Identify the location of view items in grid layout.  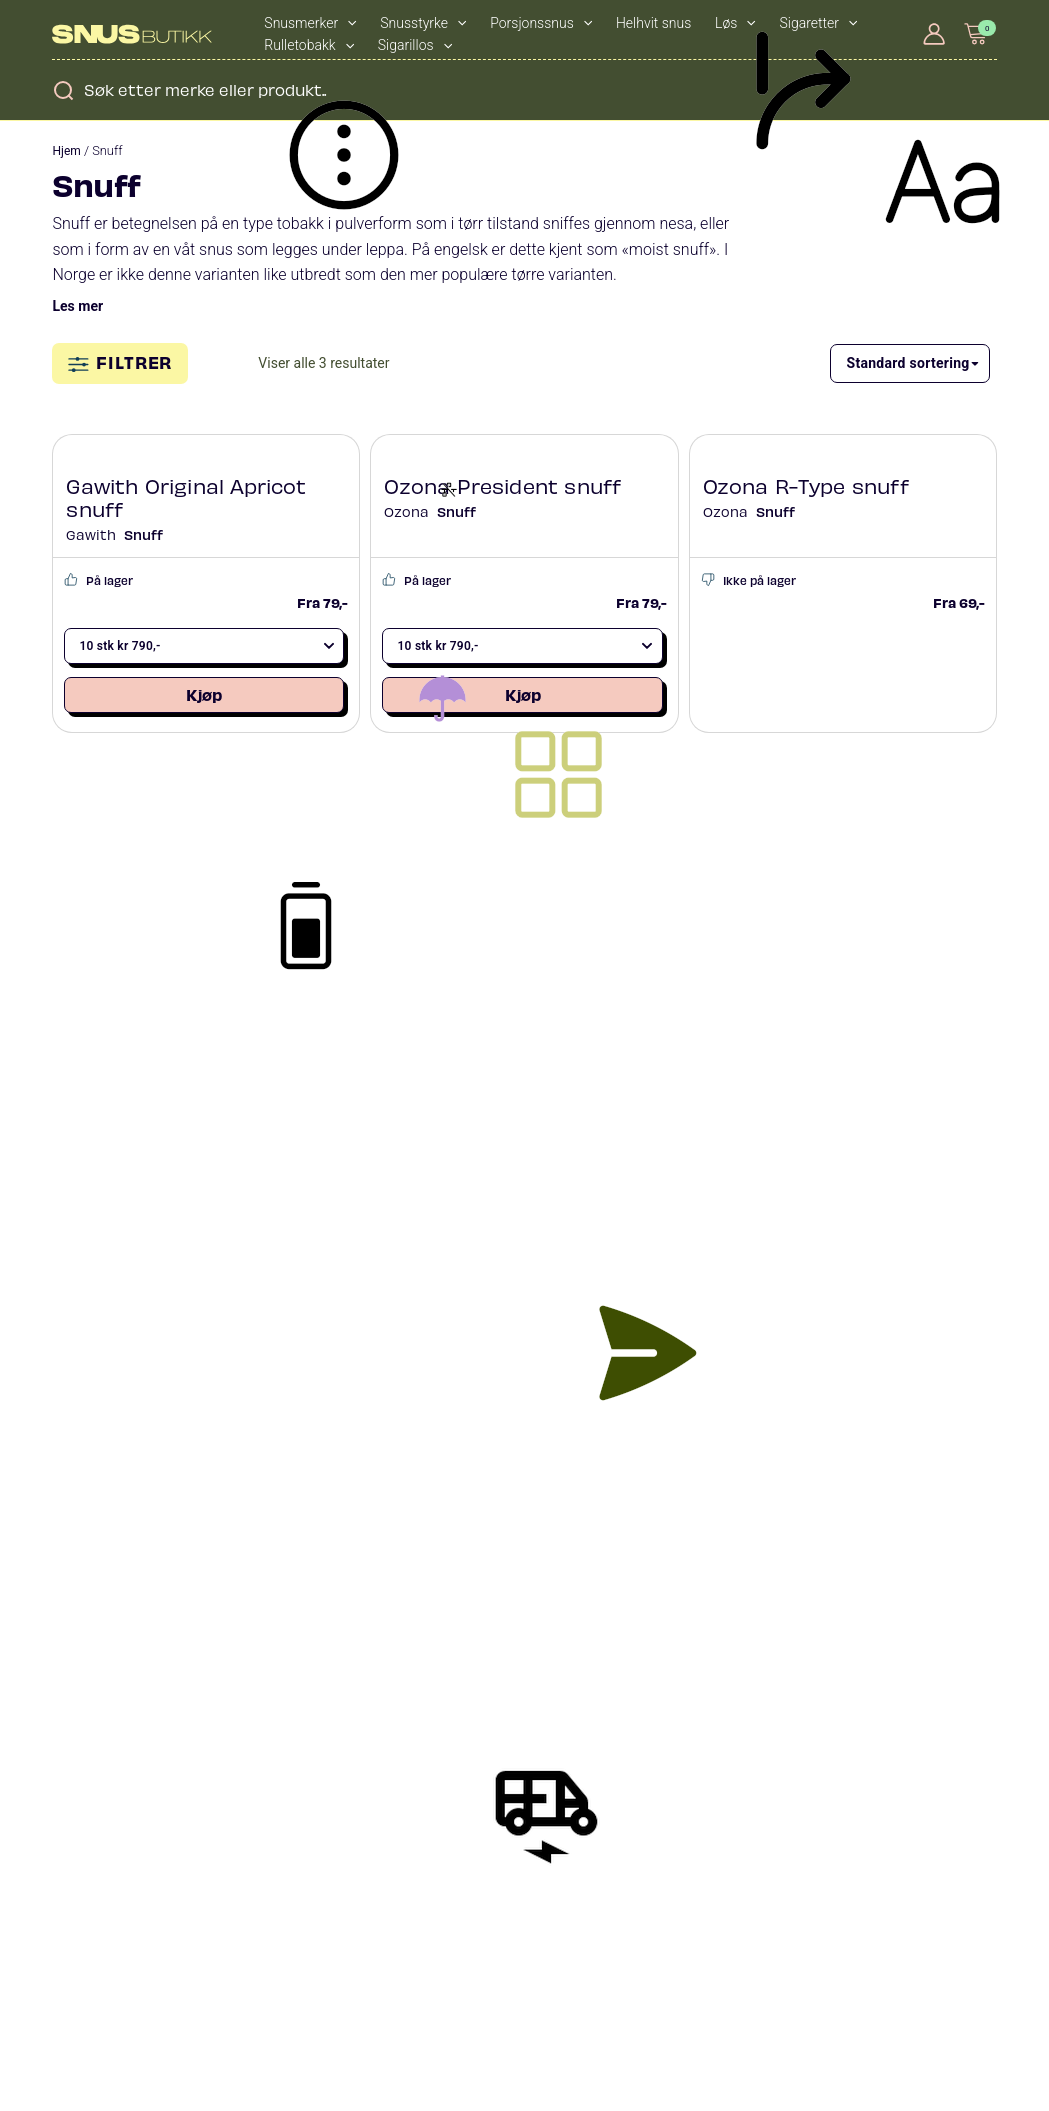
(558, 774).